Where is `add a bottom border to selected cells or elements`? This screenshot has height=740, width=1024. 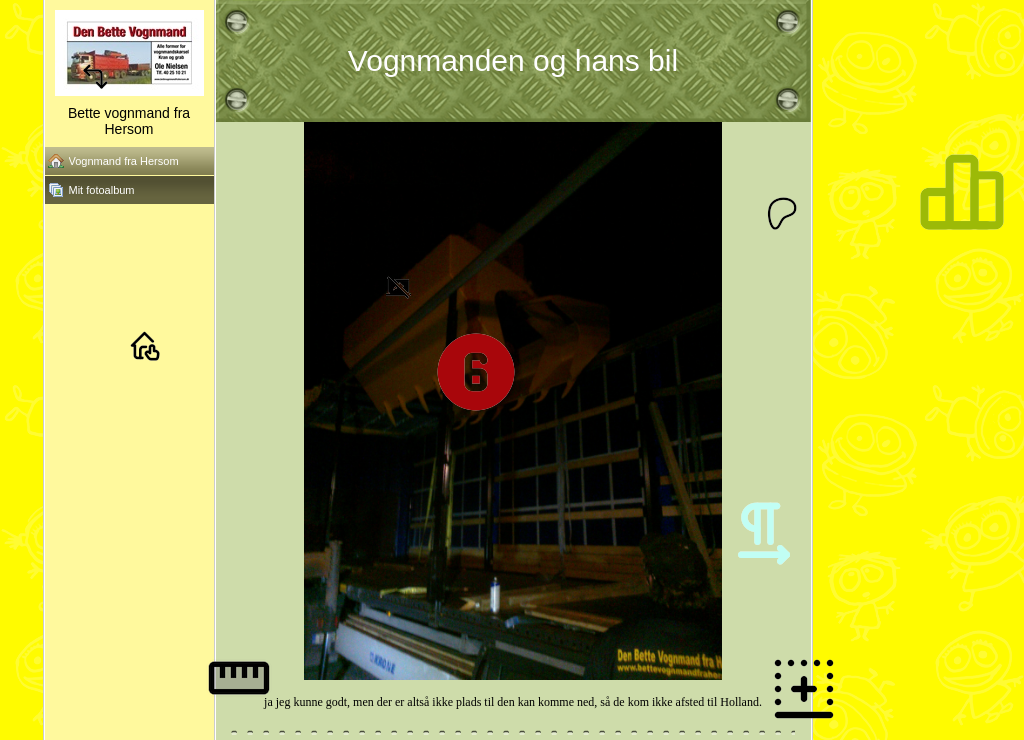 add a bottom border to selected cells or elements is located at coordinates (804, 689).